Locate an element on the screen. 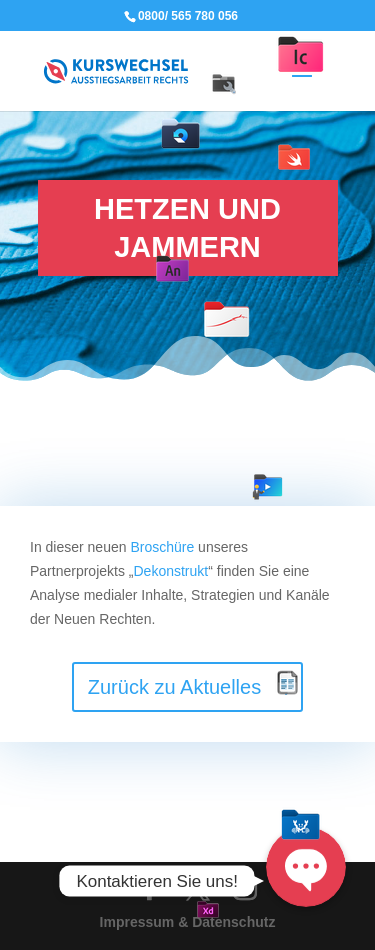 The width and height of the screenshot is (375, 950). libreoffice master document file type is located at coordinates (287, 682).